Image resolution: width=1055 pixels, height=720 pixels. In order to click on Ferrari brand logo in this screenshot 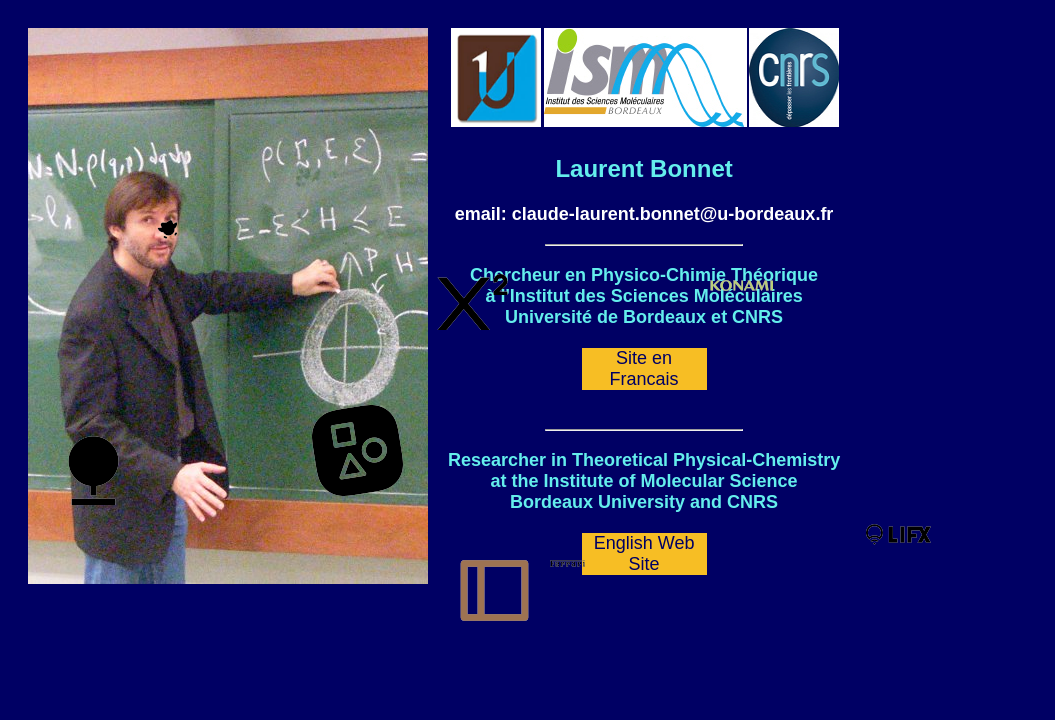, I will do `click(567, 563)`.